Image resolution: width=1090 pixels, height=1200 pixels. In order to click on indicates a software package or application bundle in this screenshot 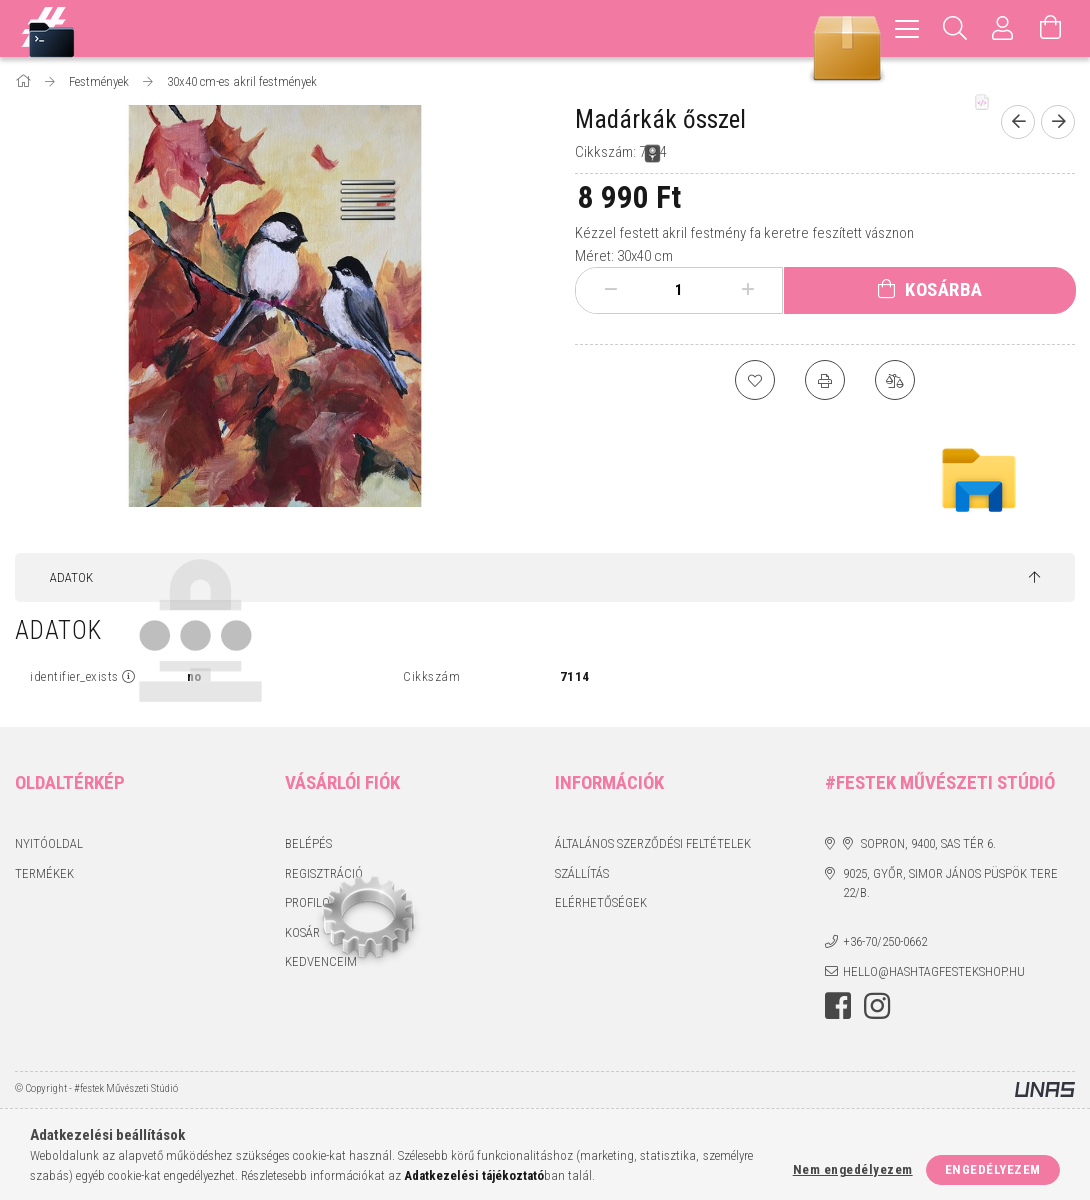, I will do `click(846, 43)`.